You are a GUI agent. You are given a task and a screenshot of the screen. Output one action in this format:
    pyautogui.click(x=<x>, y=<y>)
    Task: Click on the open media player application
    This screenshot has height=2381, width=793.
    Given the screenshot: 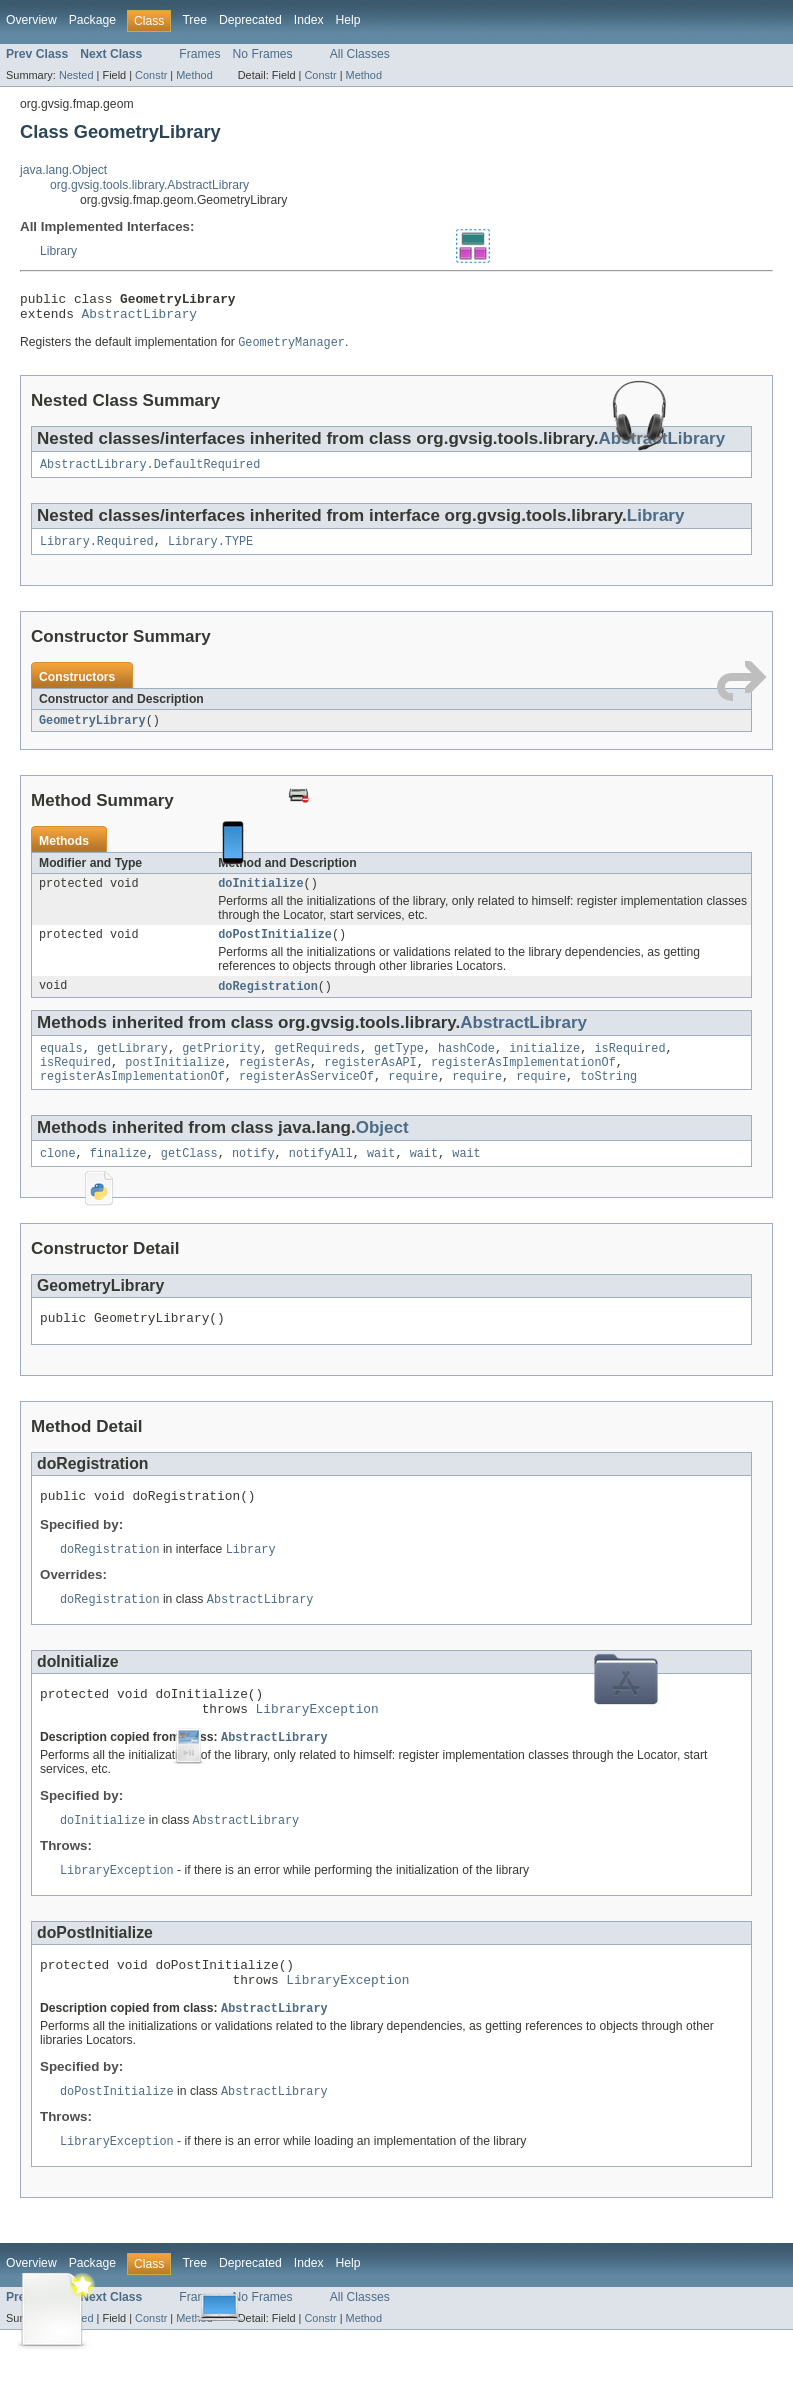 What is the action you would take?
    pyautogui.click(x=189, y=1746)
    